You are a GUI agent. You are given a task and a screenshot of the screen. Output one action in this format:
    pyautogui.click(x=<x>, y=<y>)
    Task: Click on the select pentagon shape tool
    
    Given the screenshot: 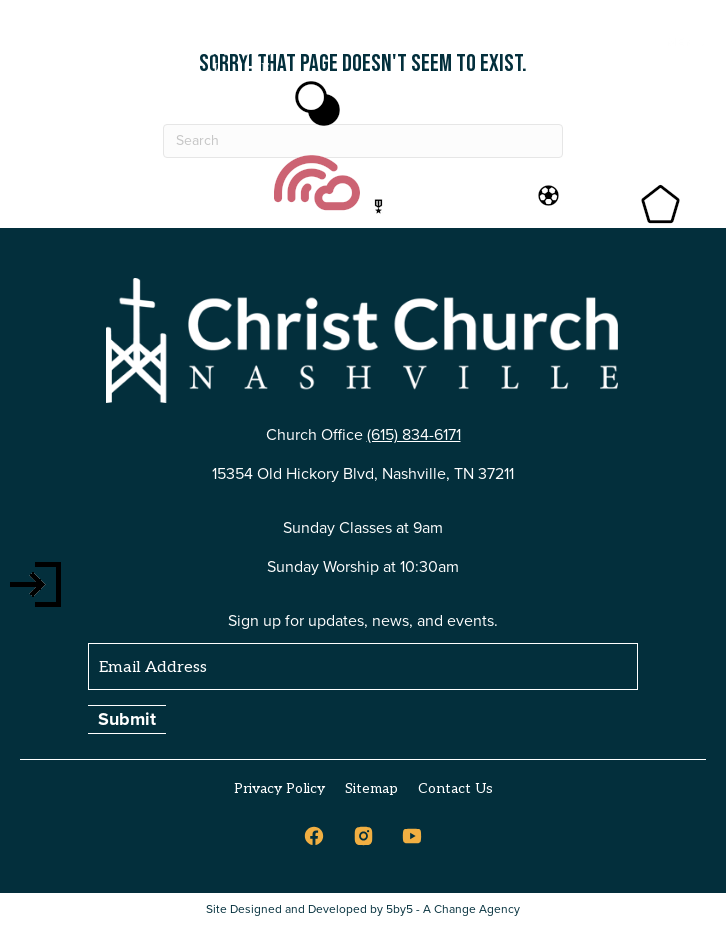 What is the action you would take?
    pyautogui.click(x=660, y=205)
    